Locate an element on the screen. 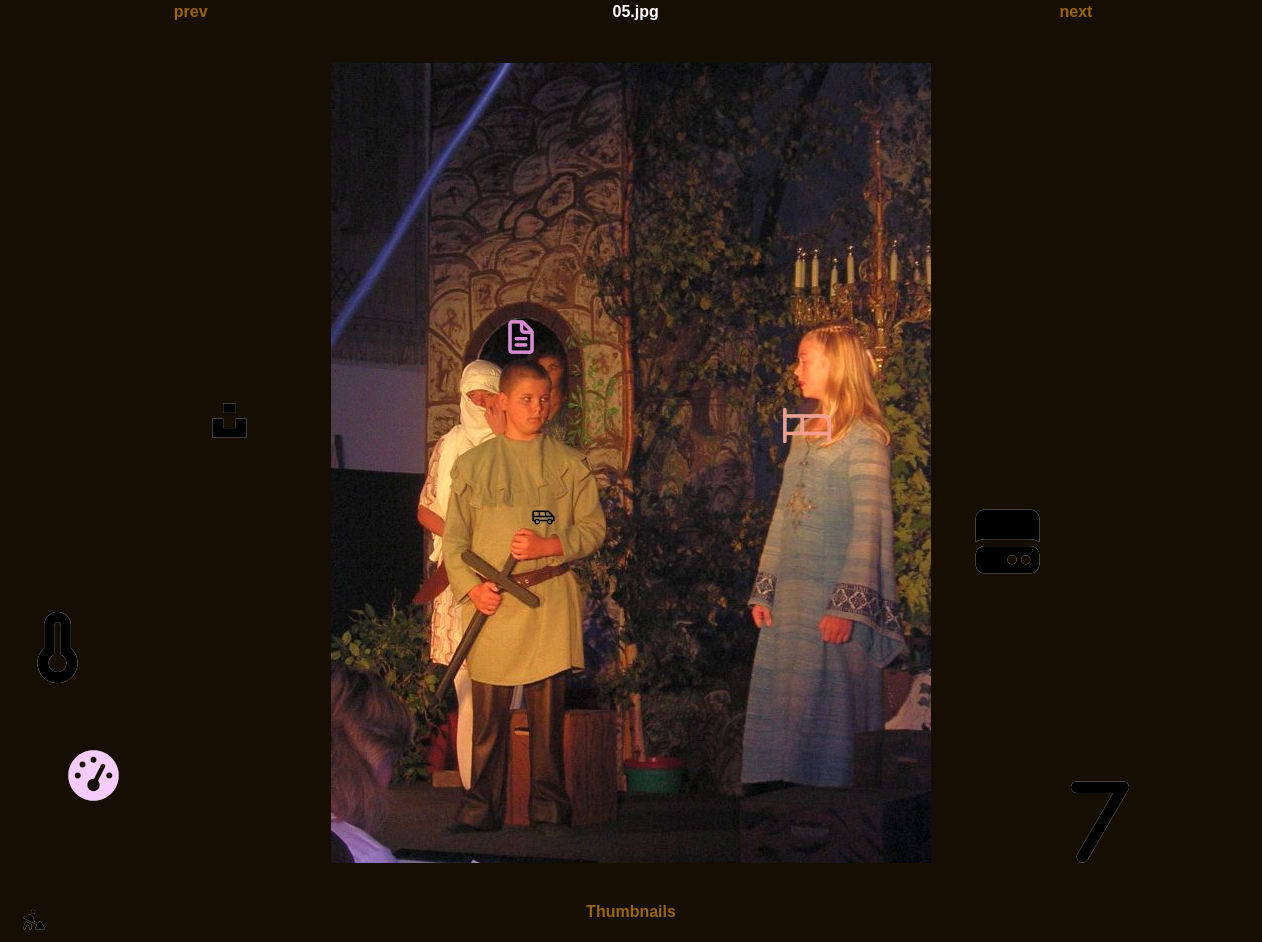  indicates construction or work in progress is located at coordinates (34, 920).